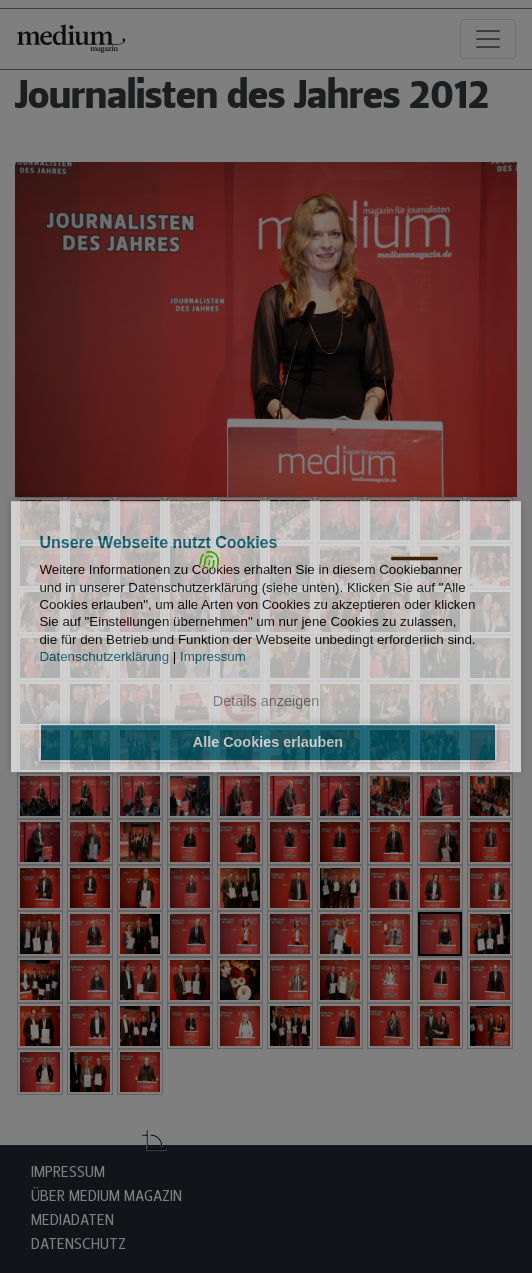 This screenshot has height=1273, width=532. I want to click on decrease quantity or value, so click(414, 558).